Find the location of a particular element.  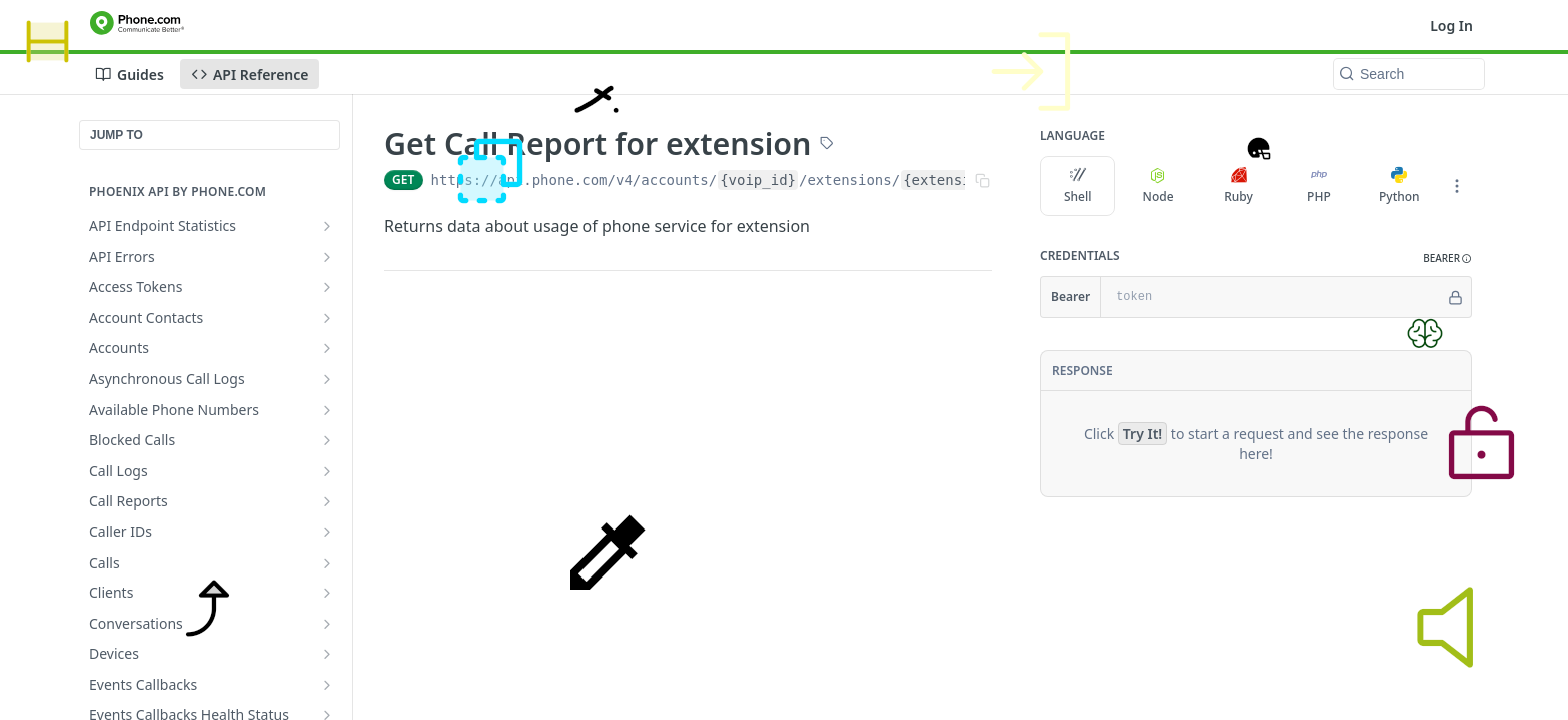

access AI or smart features is located at coordinates (1425, 334).